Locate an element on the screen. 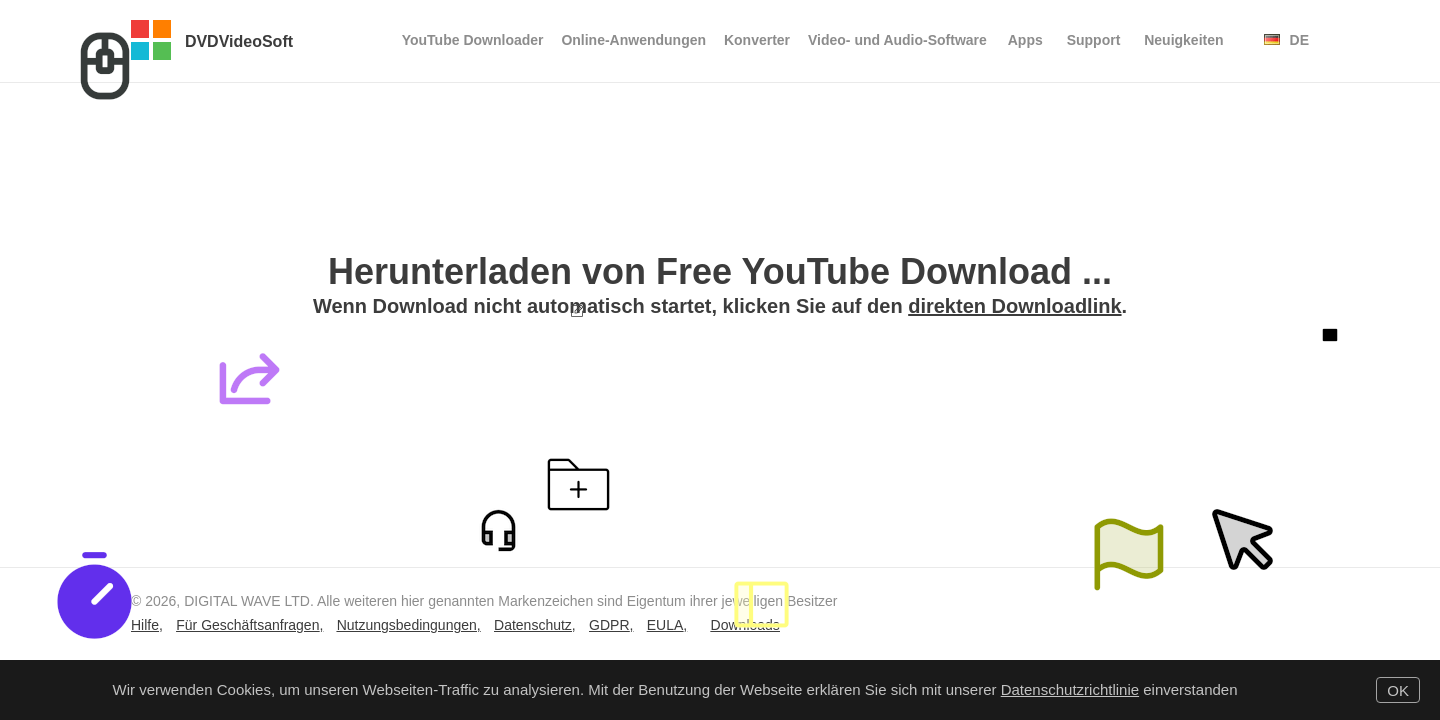 This screenshot has width=1440, height=720. middle mouse button click action is located at coordinates (105, 66).